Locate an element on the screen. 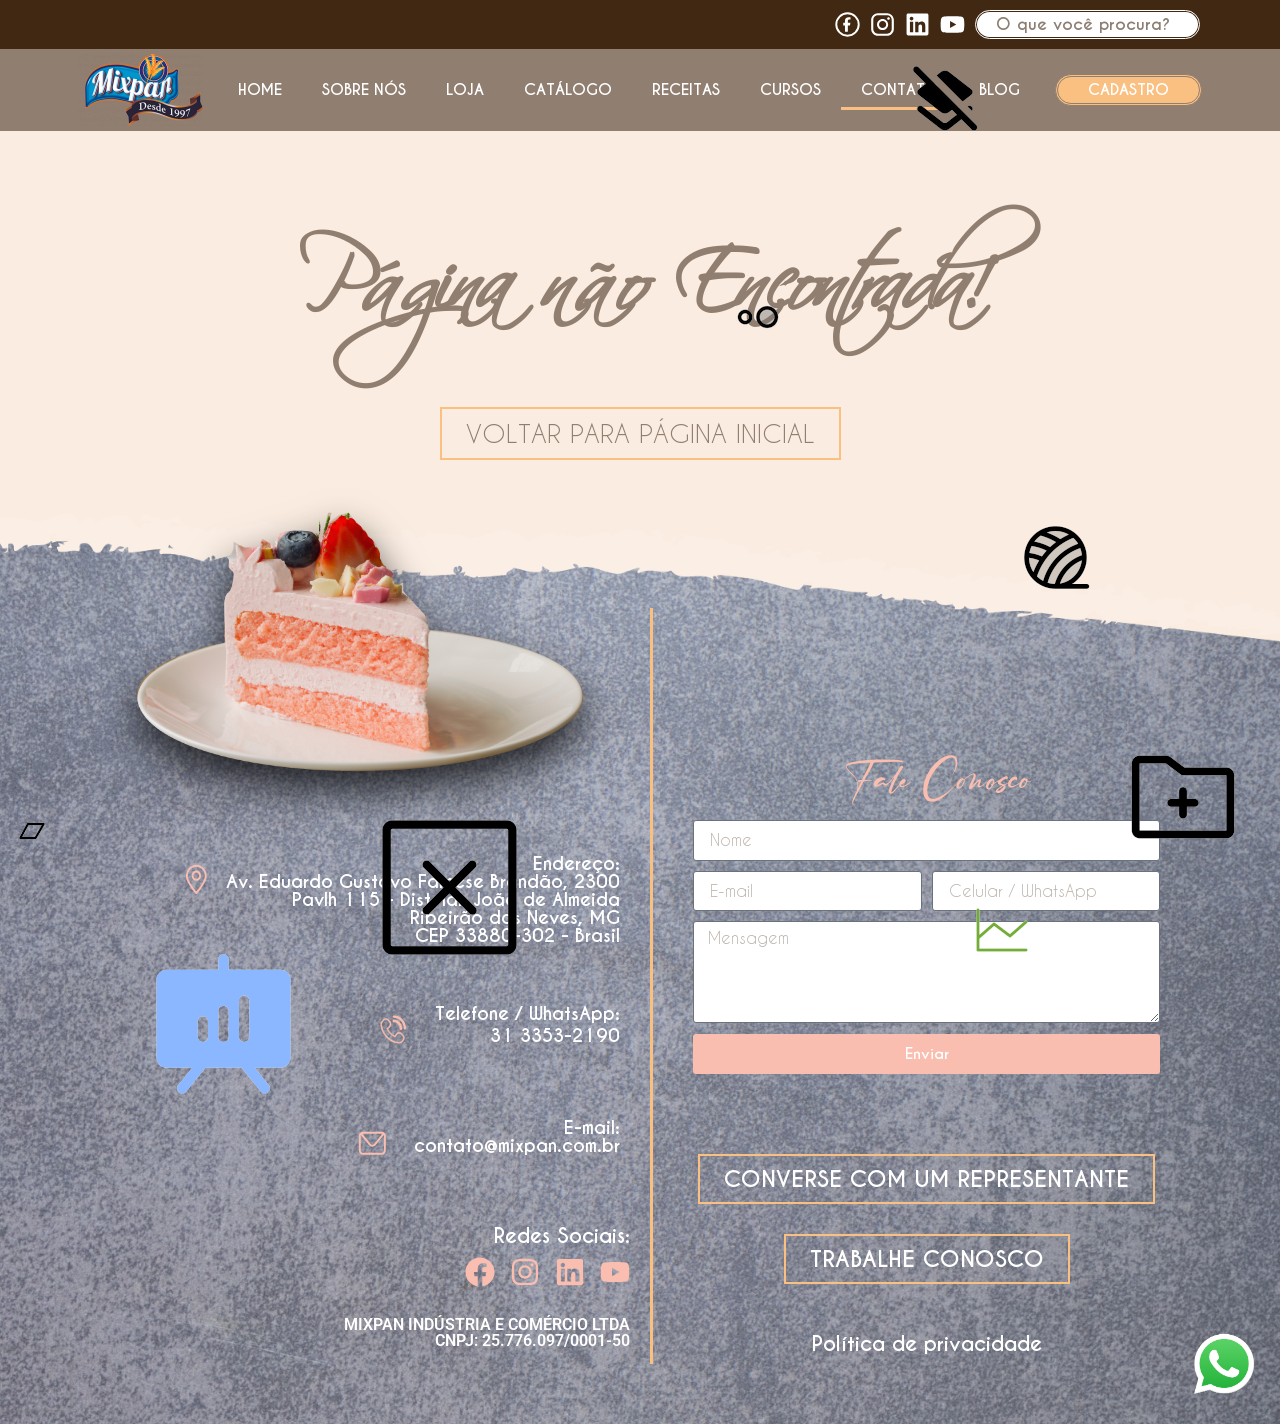 This screenshot has width=1280, height=1424. visit bandcamp profile or page is located at coordinates (32, 831).